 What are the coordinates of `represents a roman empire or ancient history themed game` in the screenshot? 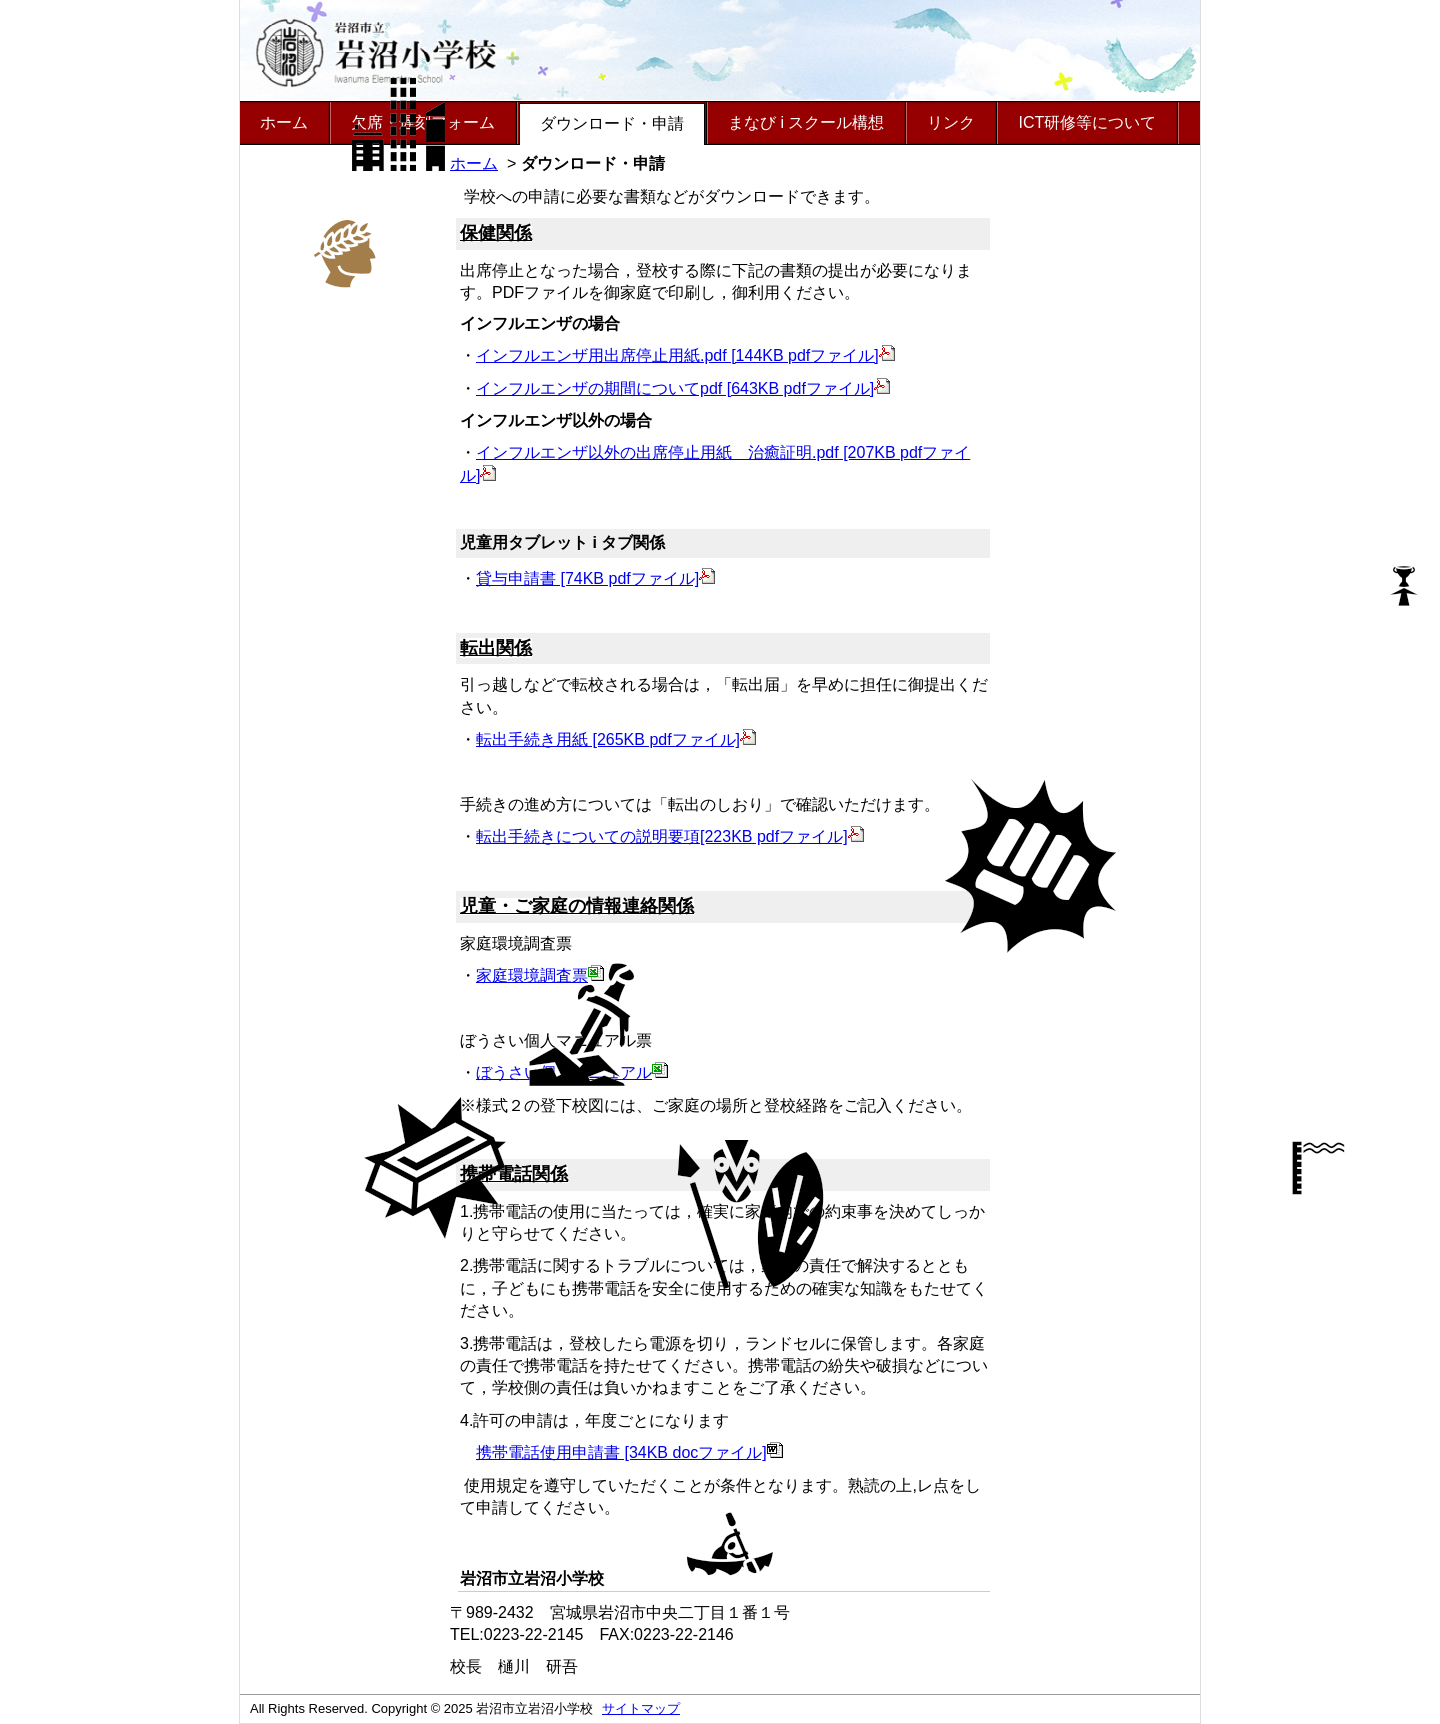 It's located at (346, 253).